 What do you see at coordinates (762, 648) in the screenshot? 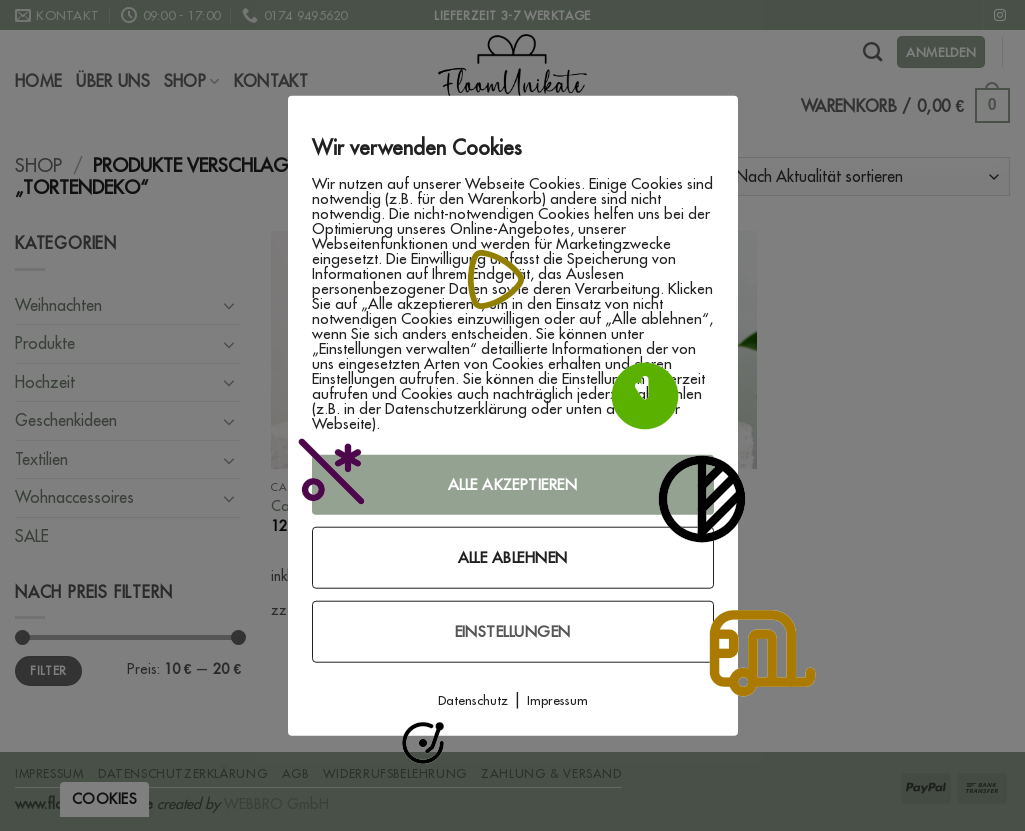
I see `select caravan or RV accommodation` at bounding box center [762, 648].